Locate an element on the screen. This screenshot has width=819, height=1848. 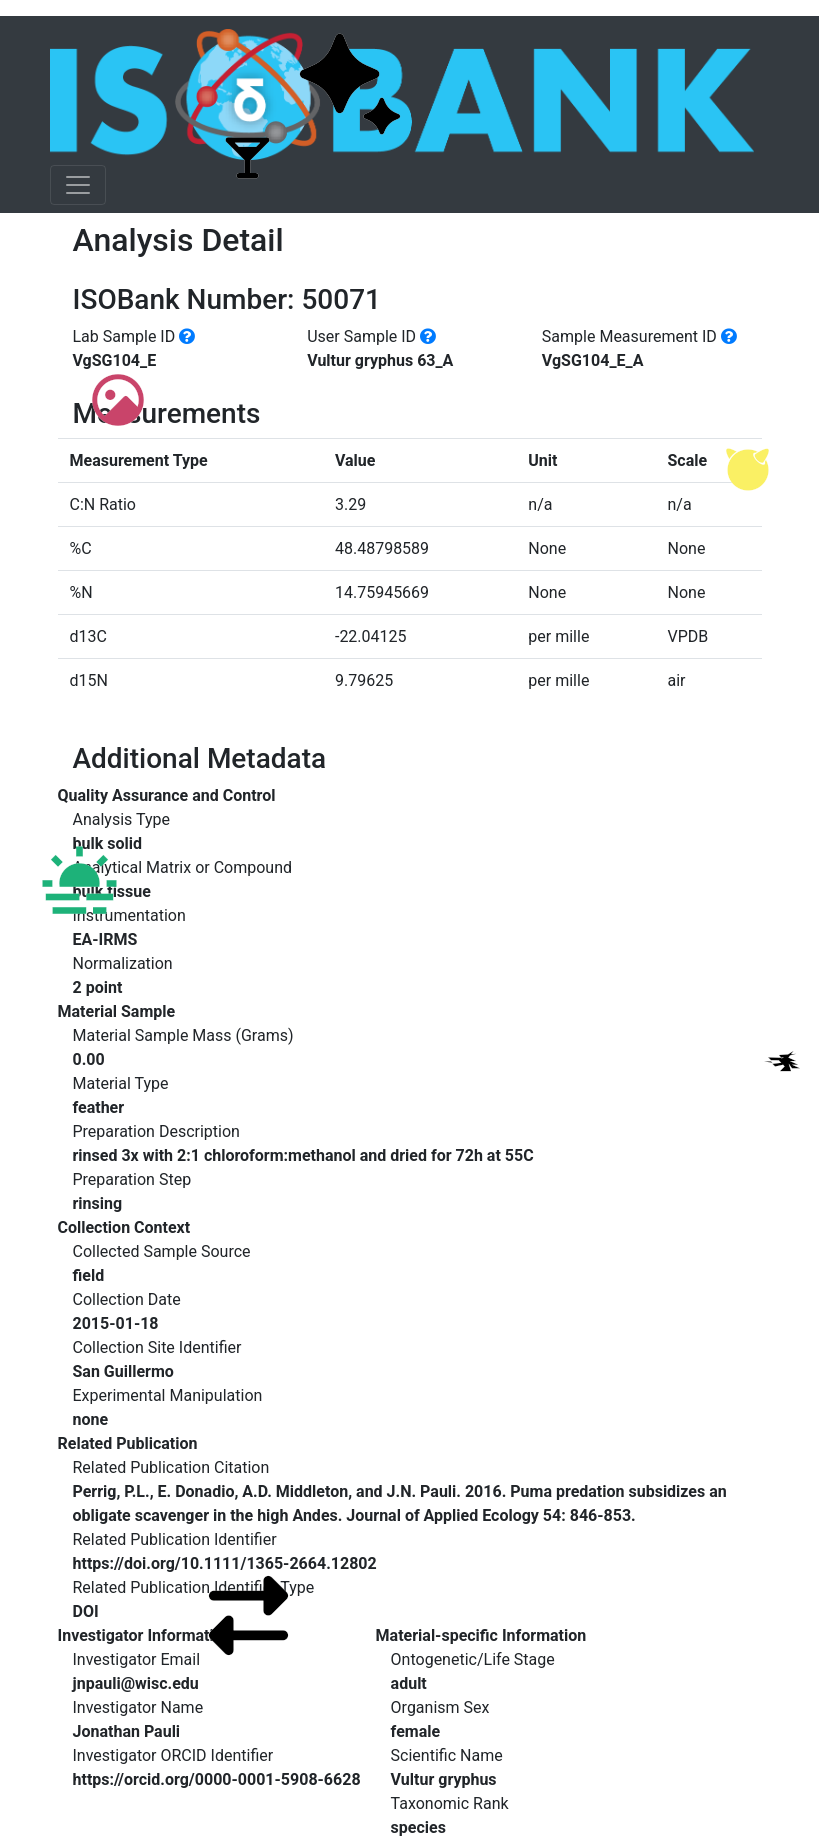
freebsd operating system logo is located at coordinates (747, 469).